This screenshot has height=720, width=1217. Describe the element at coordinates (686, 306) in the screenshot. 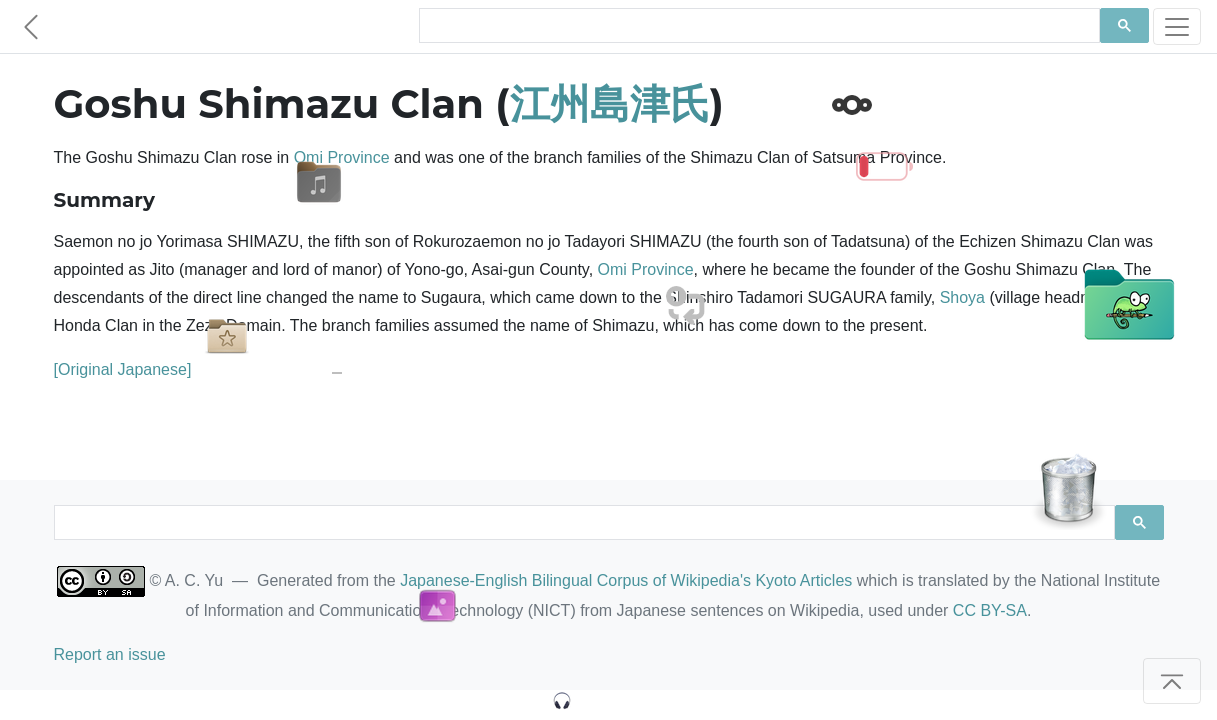

I see `repeat current song in playlist` at that location.